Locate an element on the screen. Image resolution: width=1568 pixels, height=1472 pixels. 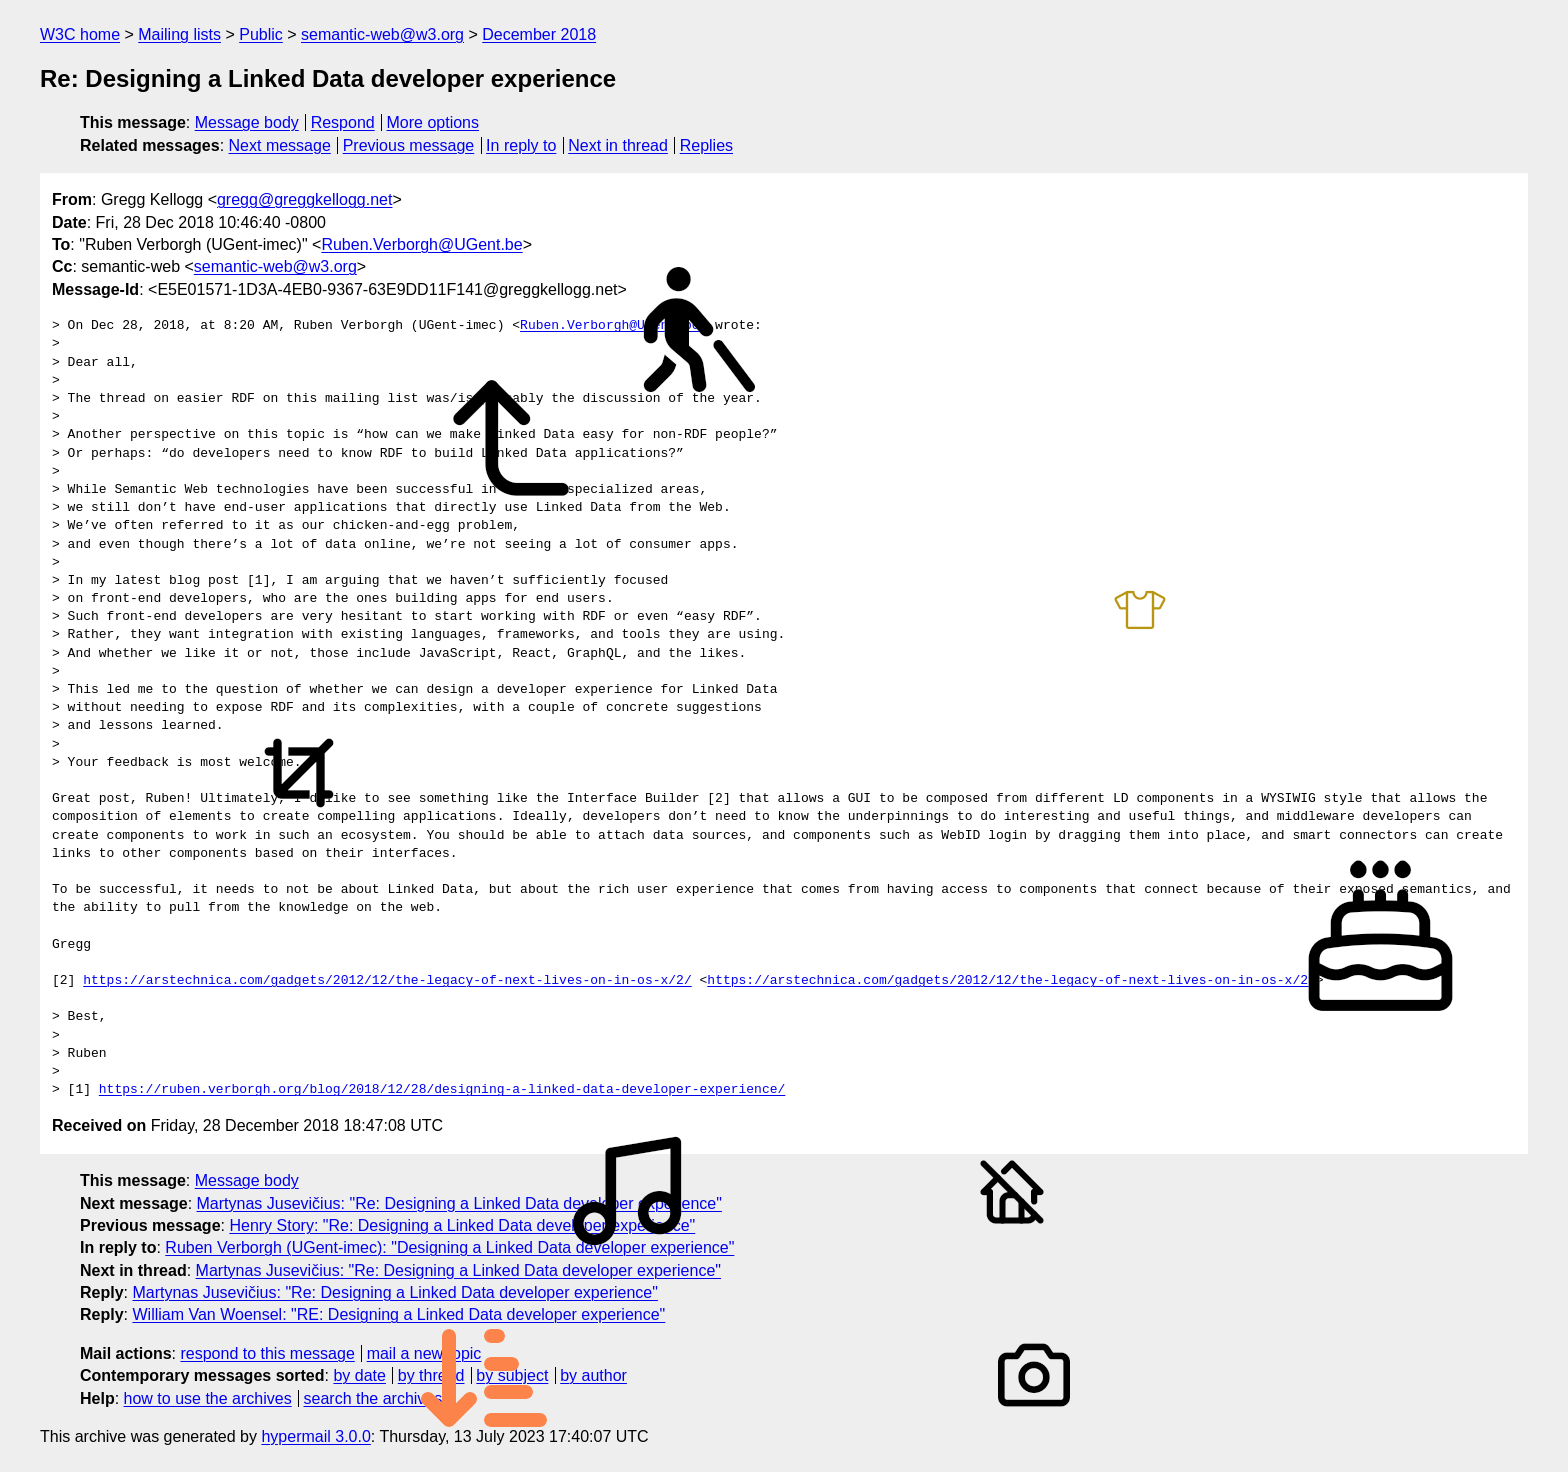
go back and up in navigation is located at coordinates (511, 438).